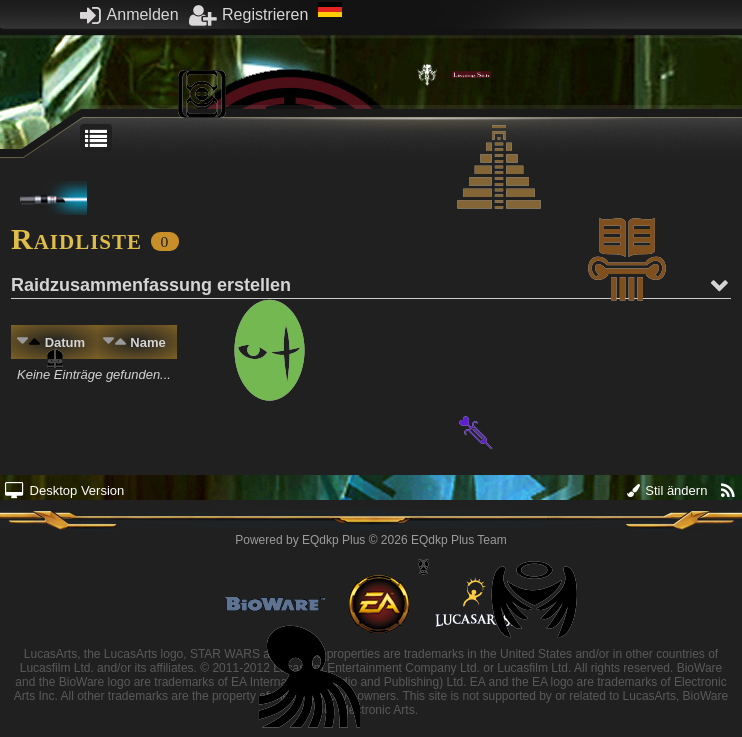 This screenshot has width=742, height=737. What do you see at coordinates (627, 258) in the screenshot?
I see `access educational or learning resources` at bounding box center [627, 258].